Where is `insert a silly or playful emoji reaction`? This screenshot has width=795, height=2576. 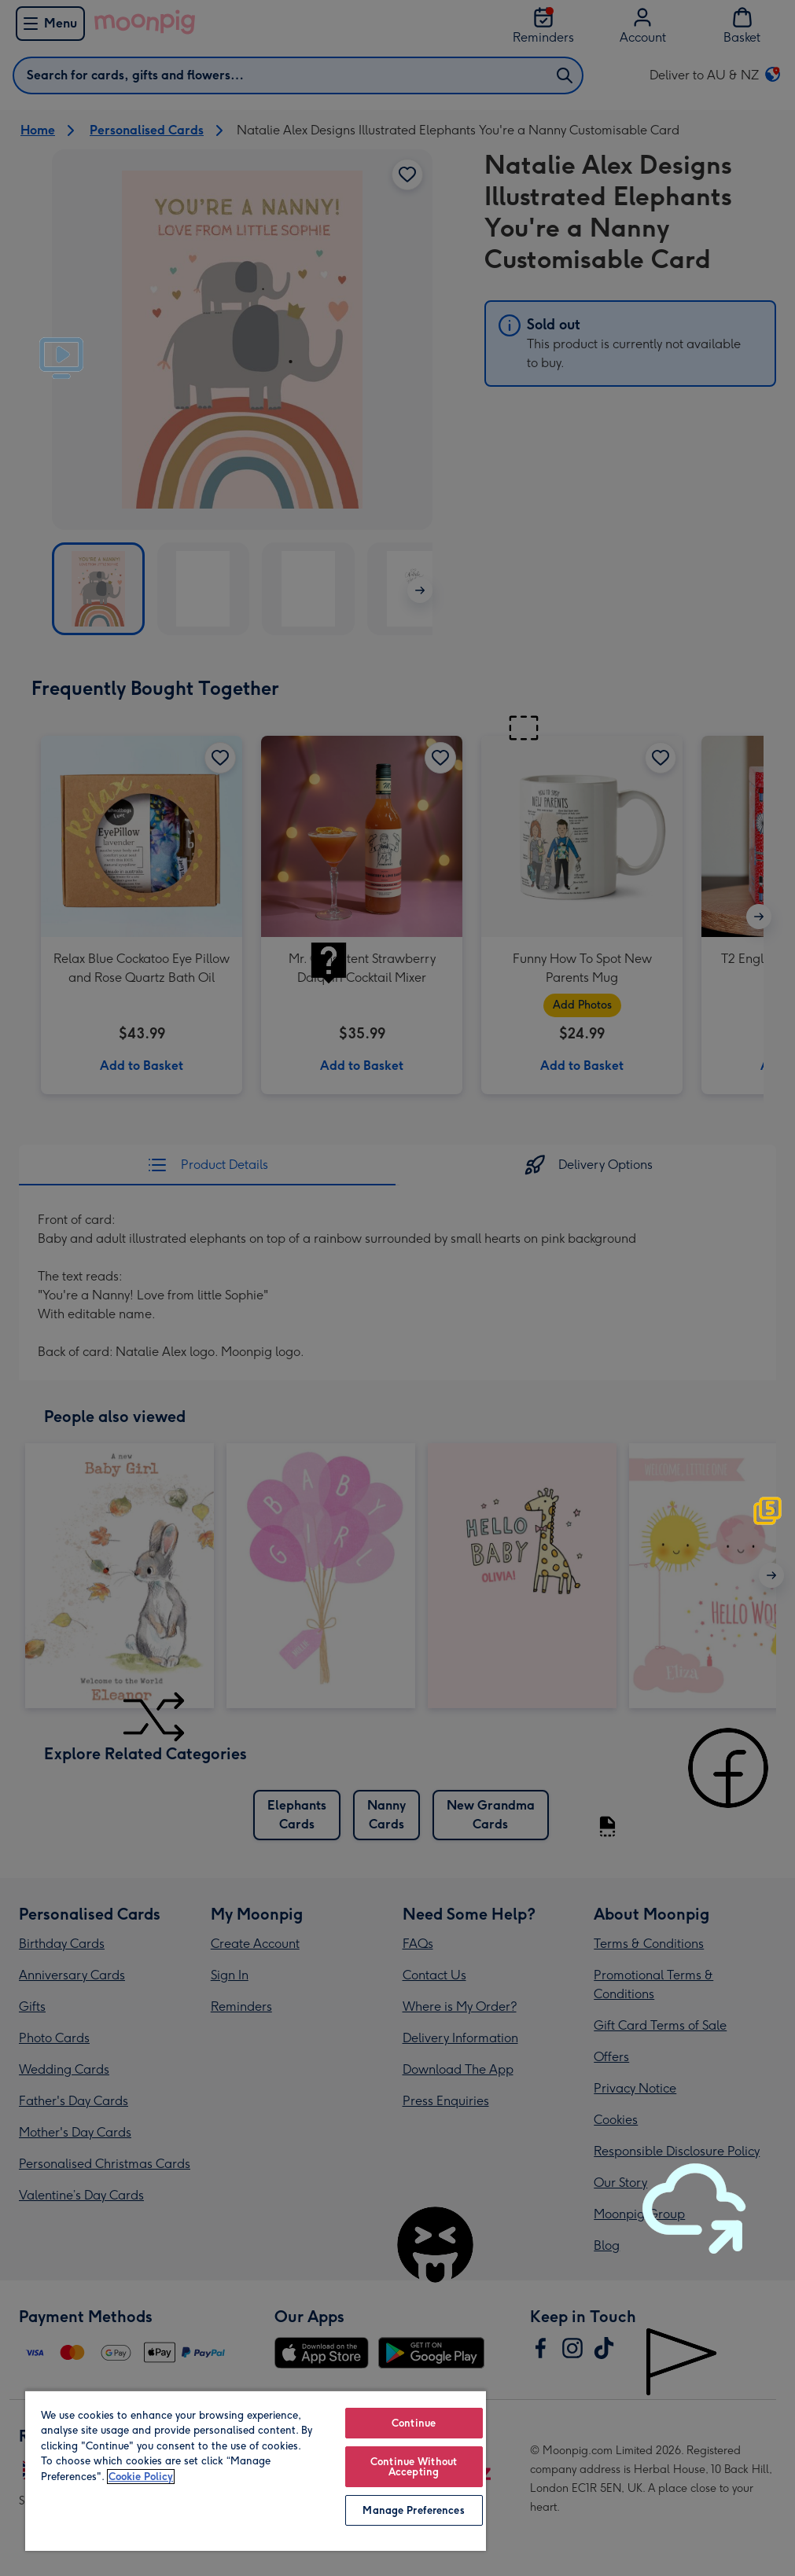
insert a silly or playful emoji reaction is located at coordinates (435, 2244).